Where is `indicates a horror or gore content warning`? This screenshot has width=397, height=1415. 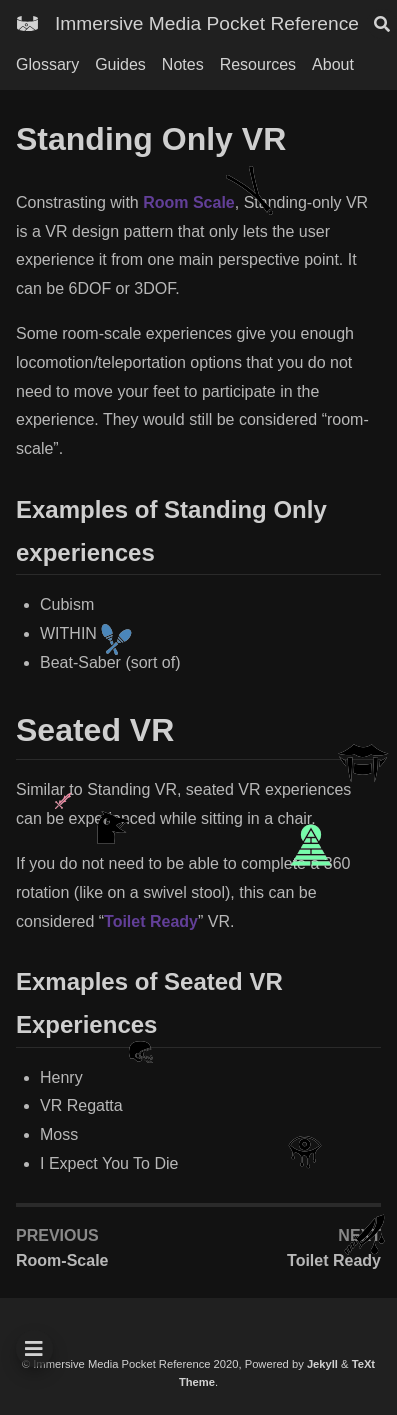 indicates a horror or gore content warning is located at coordinates (305, 1152).